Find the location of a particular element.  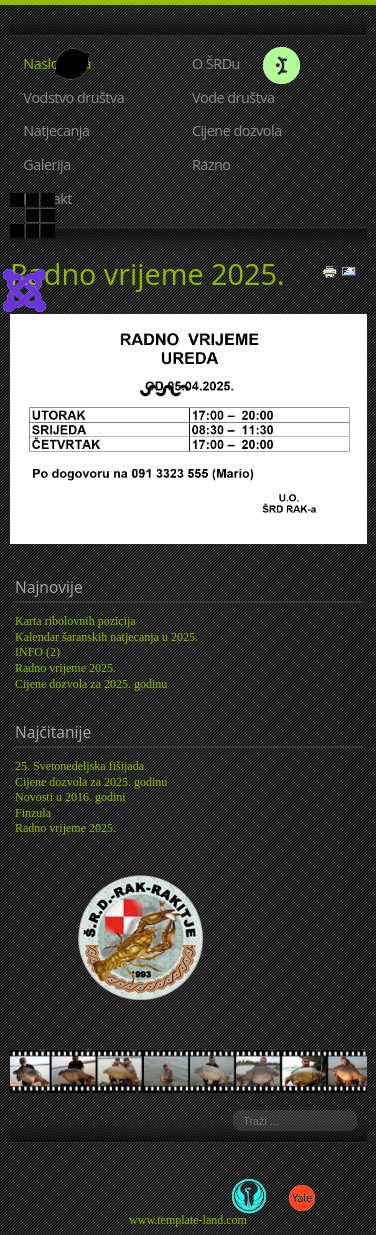

the old republic game or franchise logo is located at coordinates (249, 1196).